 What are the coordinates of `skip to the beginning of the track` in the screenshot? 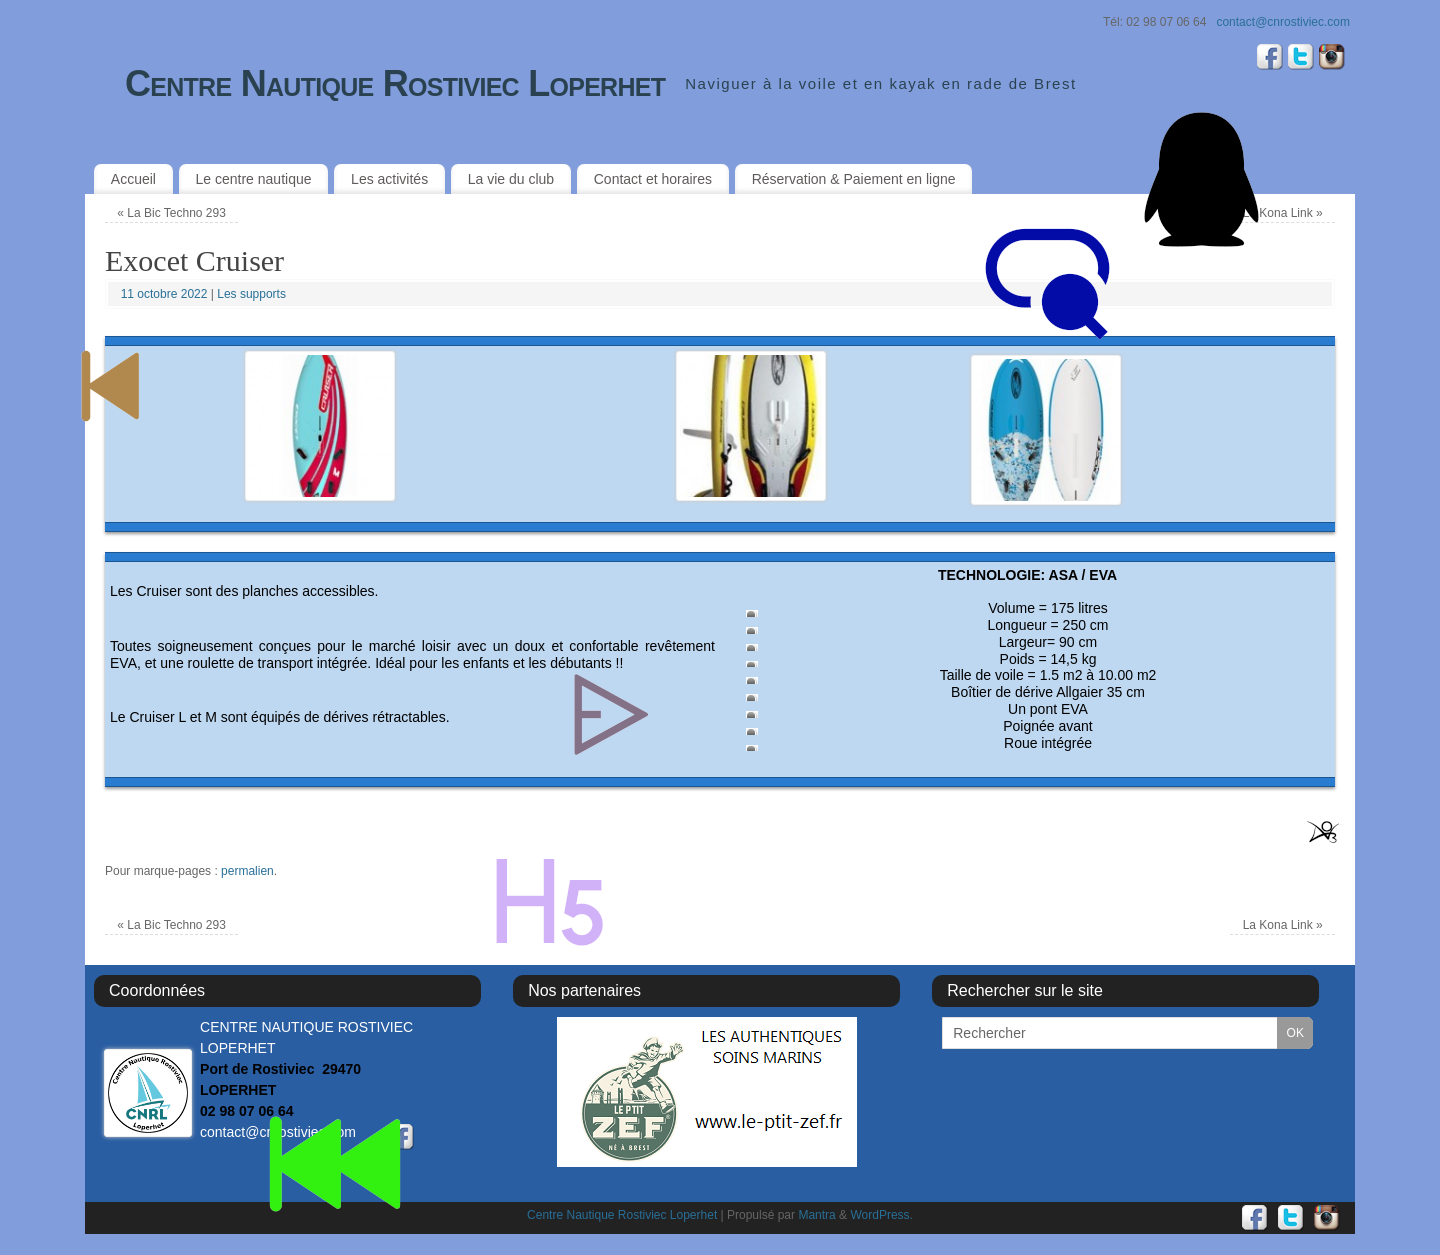 It's located at (335, 1164).